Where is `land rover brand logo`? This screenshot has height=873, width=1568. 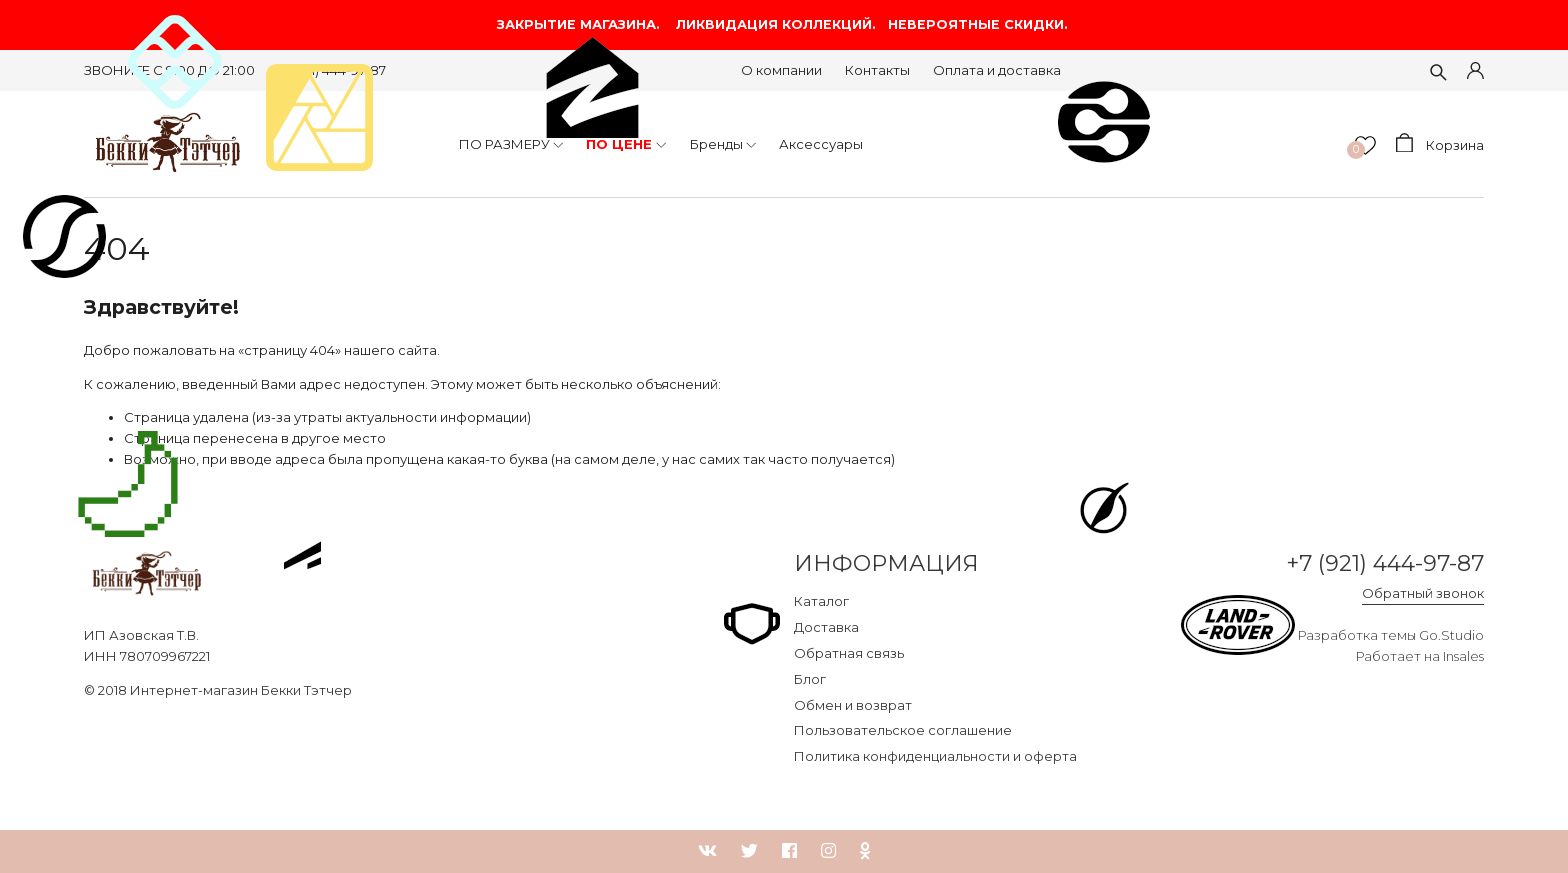
land rover brand logo is located at coordinates (1238, 625).